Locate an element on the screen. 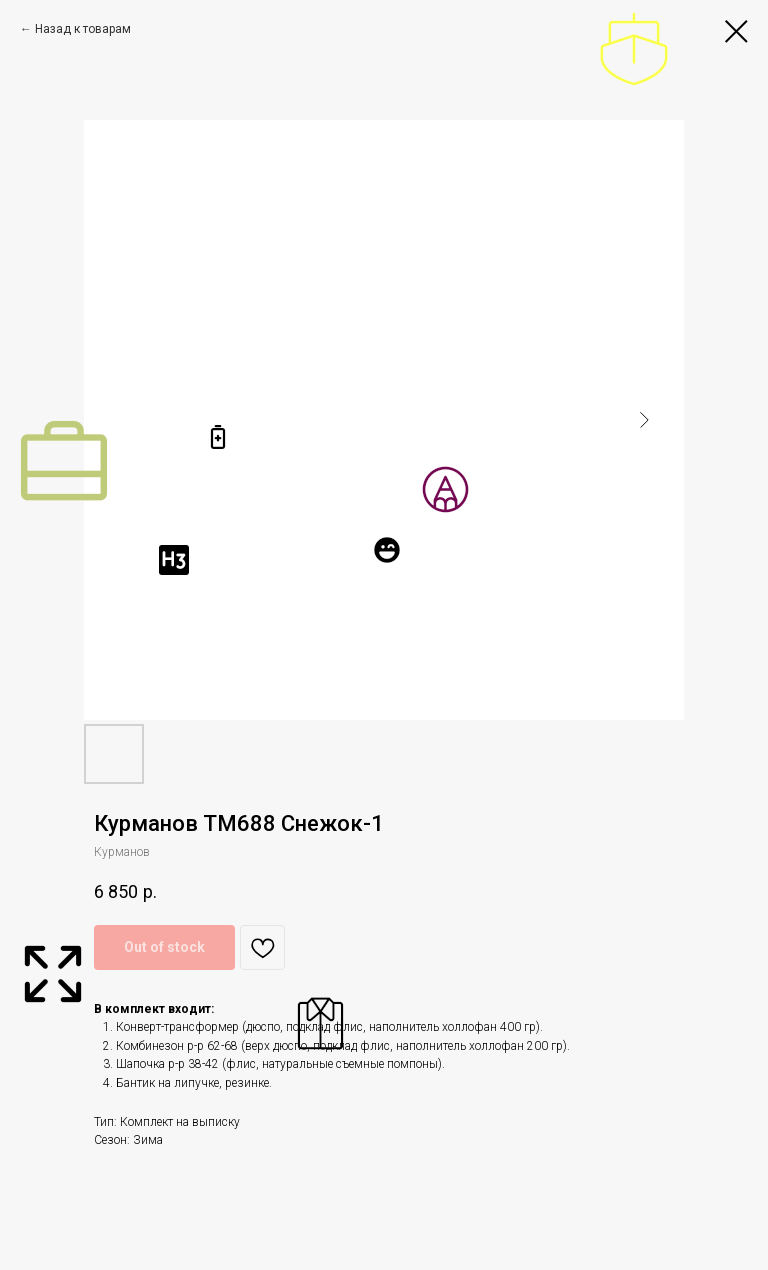 The width and height of the screenshot is (768, 1270). view clothing or apparel items is located at coordinates (320, 1024).